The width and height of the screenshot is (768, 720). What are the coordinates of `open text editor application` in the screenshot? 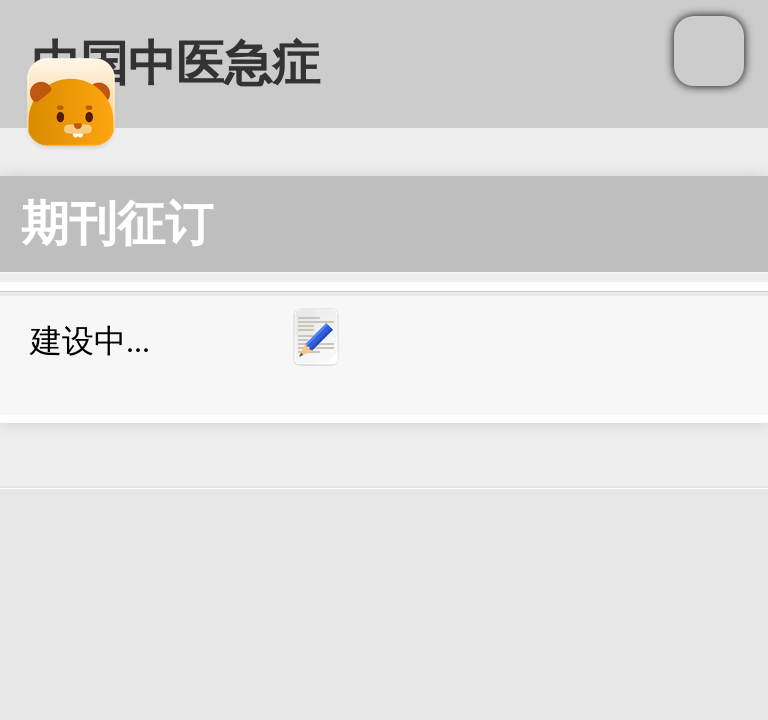 It's located at (316, 337).